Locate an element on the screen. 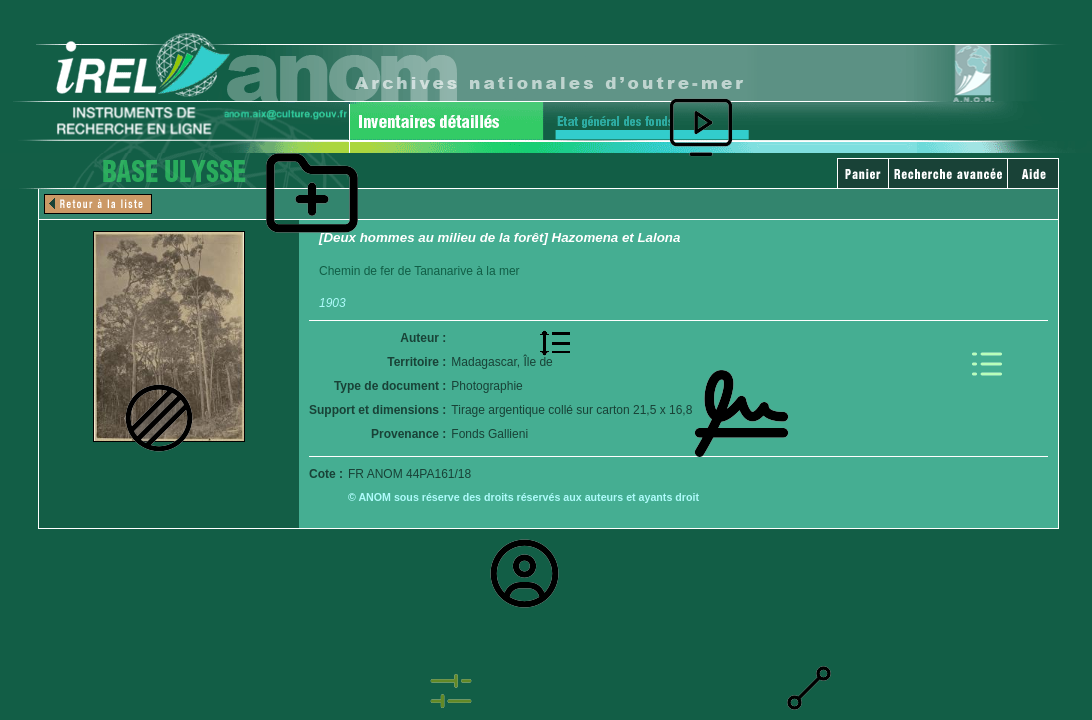 The image size is (1092, 720). draw a line between two points is located at coordinates (809, 688).